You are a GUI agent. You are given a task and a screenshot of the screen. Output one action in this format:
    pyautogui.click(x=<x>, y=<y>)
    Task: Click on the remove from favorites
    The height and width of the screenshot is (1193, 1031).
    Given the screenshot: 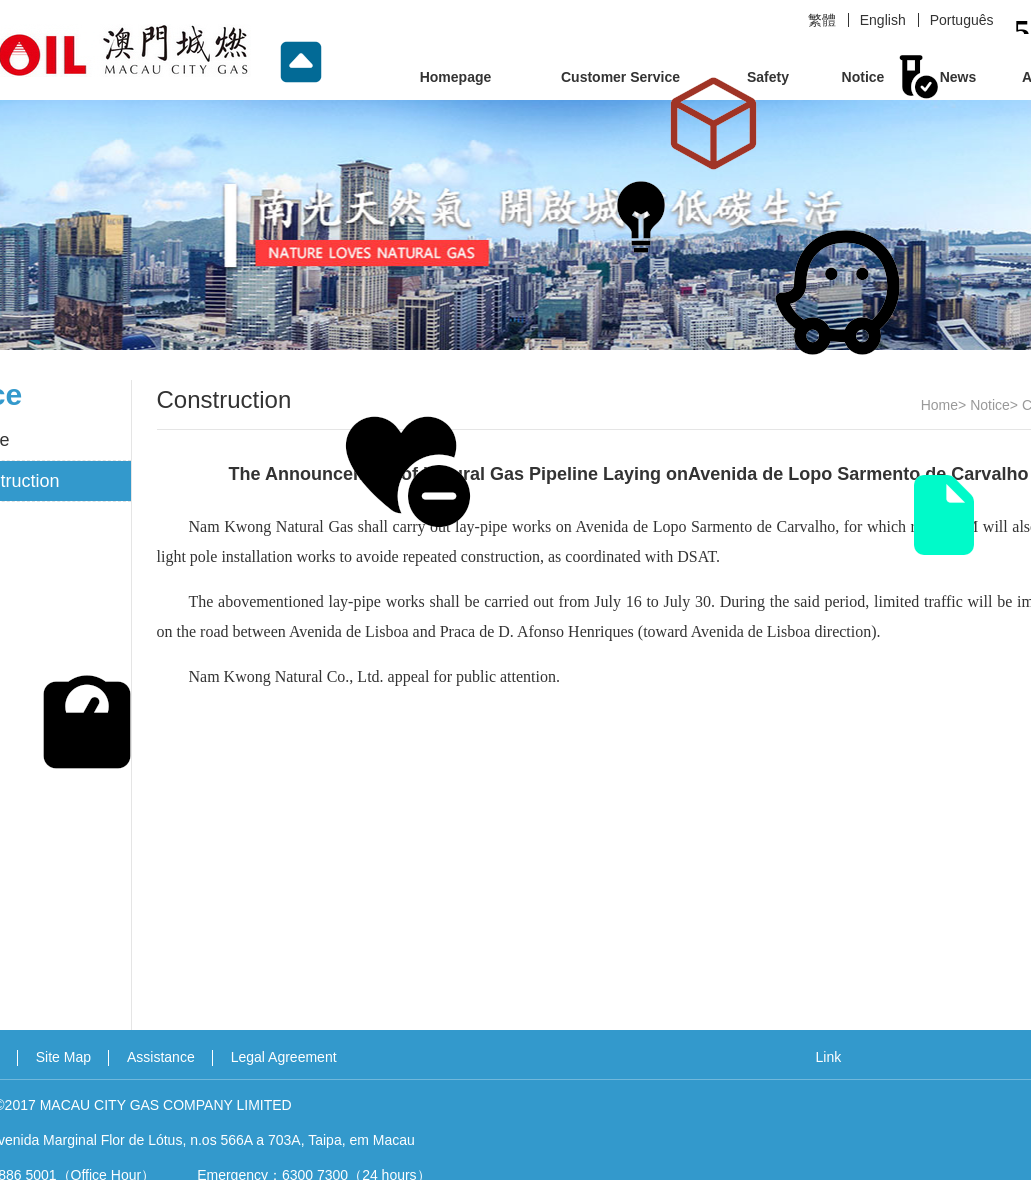 What is the action you would take?
    pyautogui.click(x=408, y=465)
    